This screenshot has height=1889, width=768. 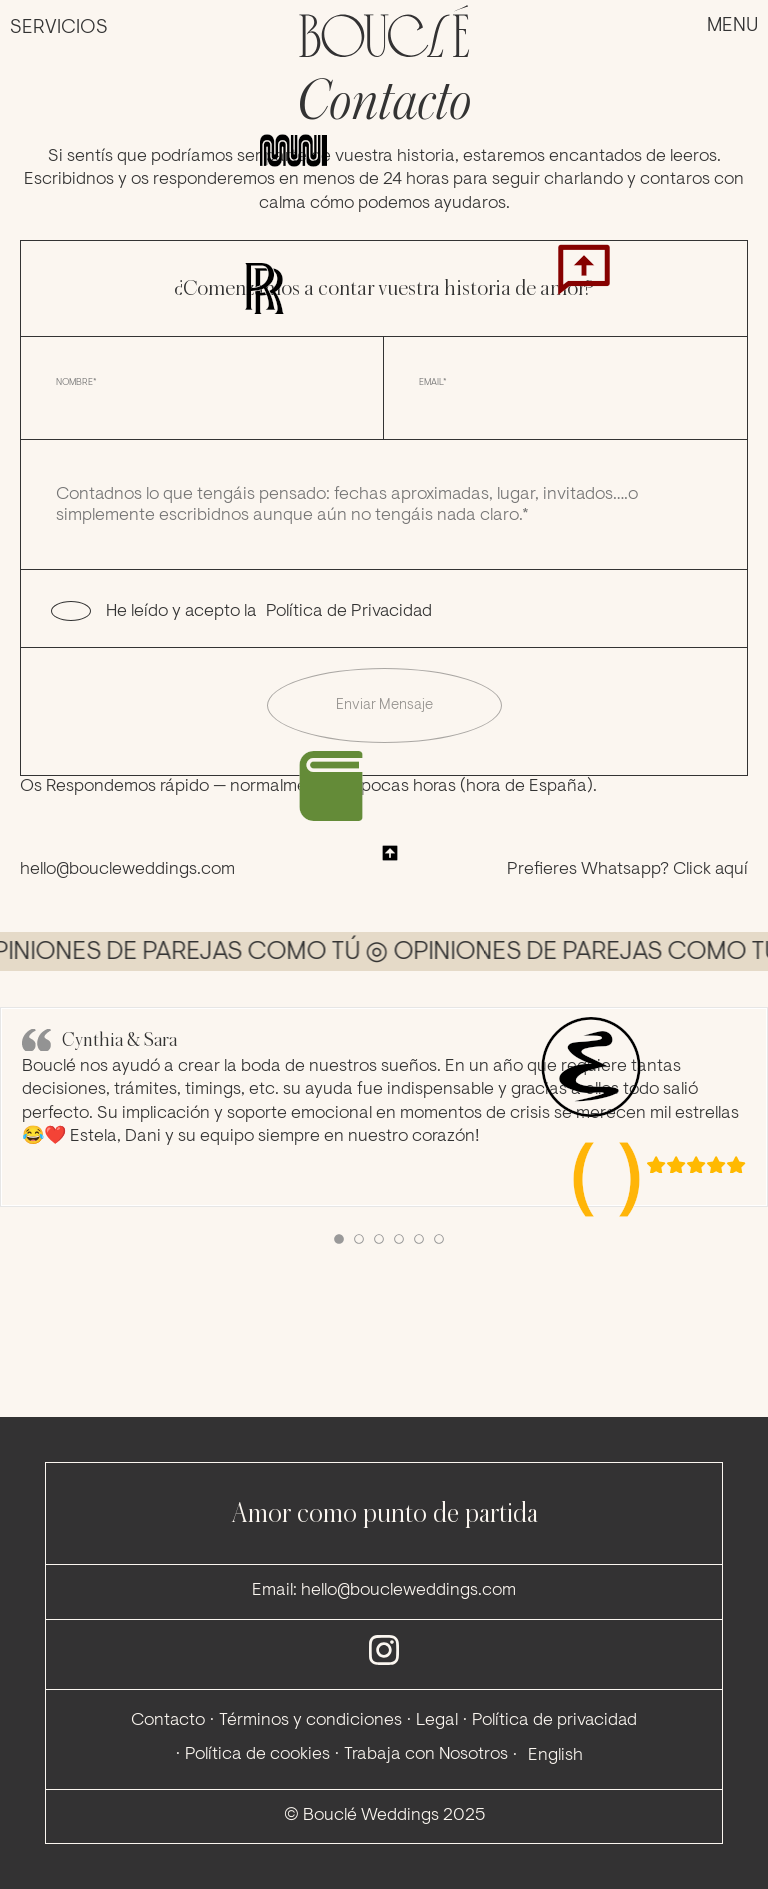 What do you see at coordinates (264, 288) in the screenshot?
I see `rolls-royce brand logo` at bounding box center [264, 288].